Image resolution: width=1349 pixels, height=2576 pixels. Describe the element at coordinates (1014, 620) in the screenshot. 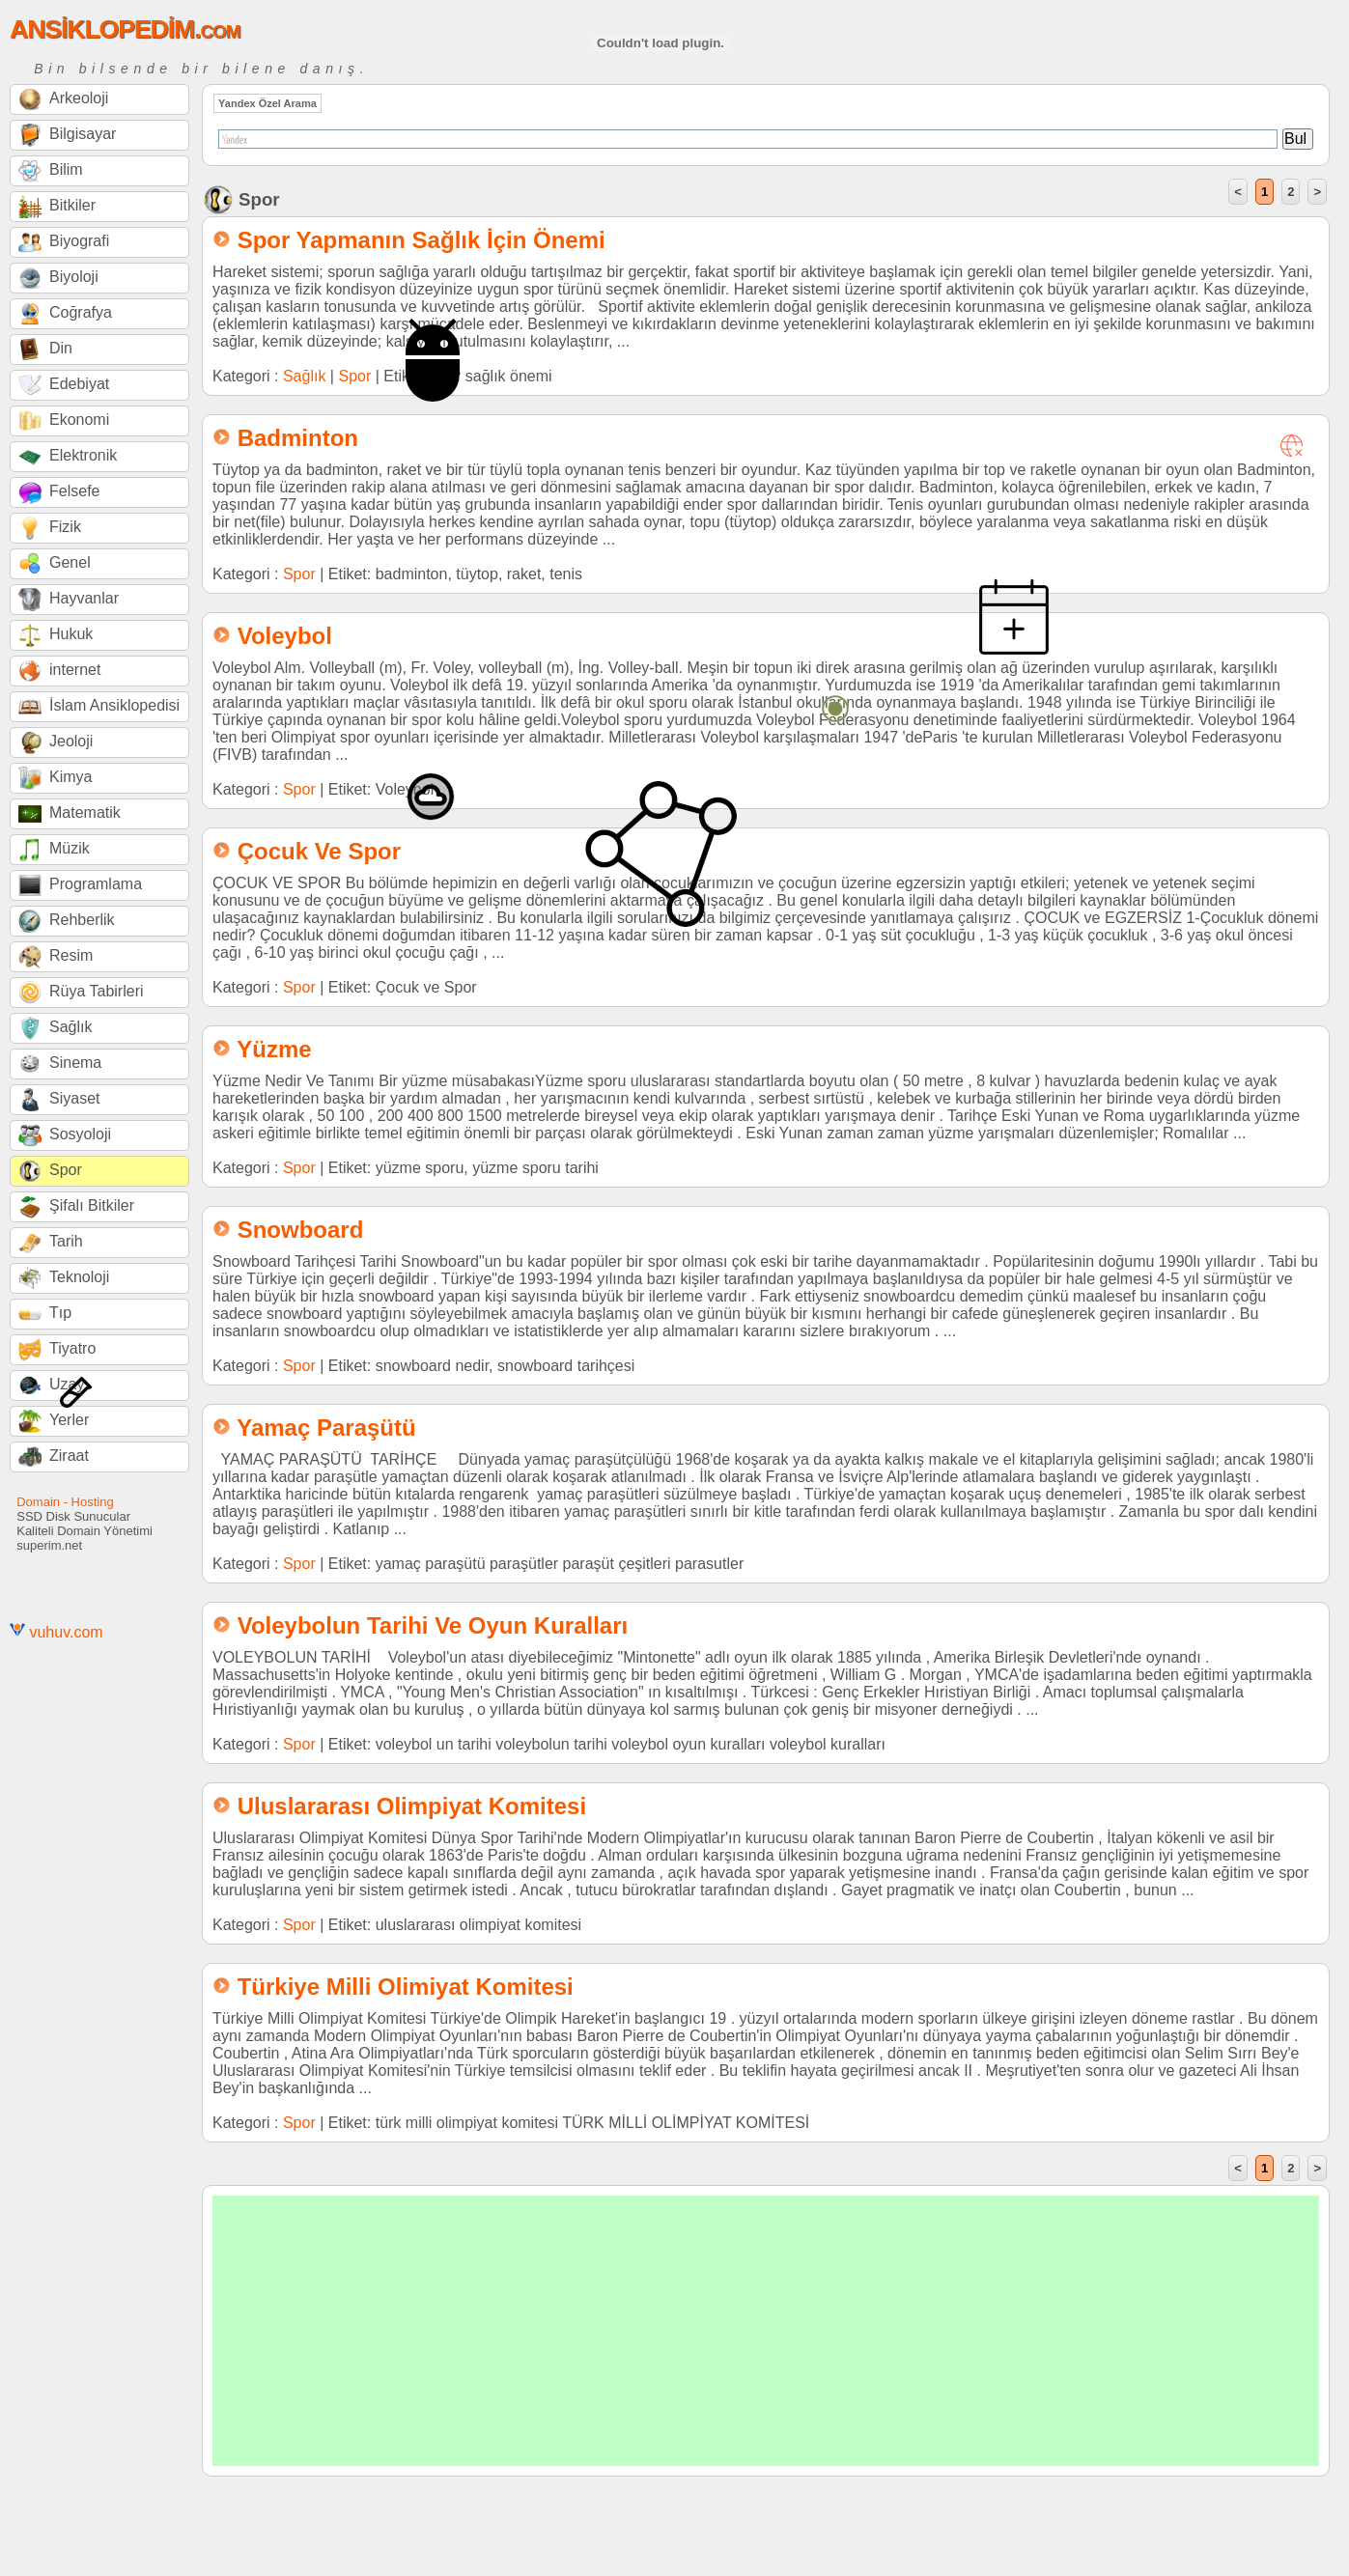

I see `add a new event to the calendar` at that location.